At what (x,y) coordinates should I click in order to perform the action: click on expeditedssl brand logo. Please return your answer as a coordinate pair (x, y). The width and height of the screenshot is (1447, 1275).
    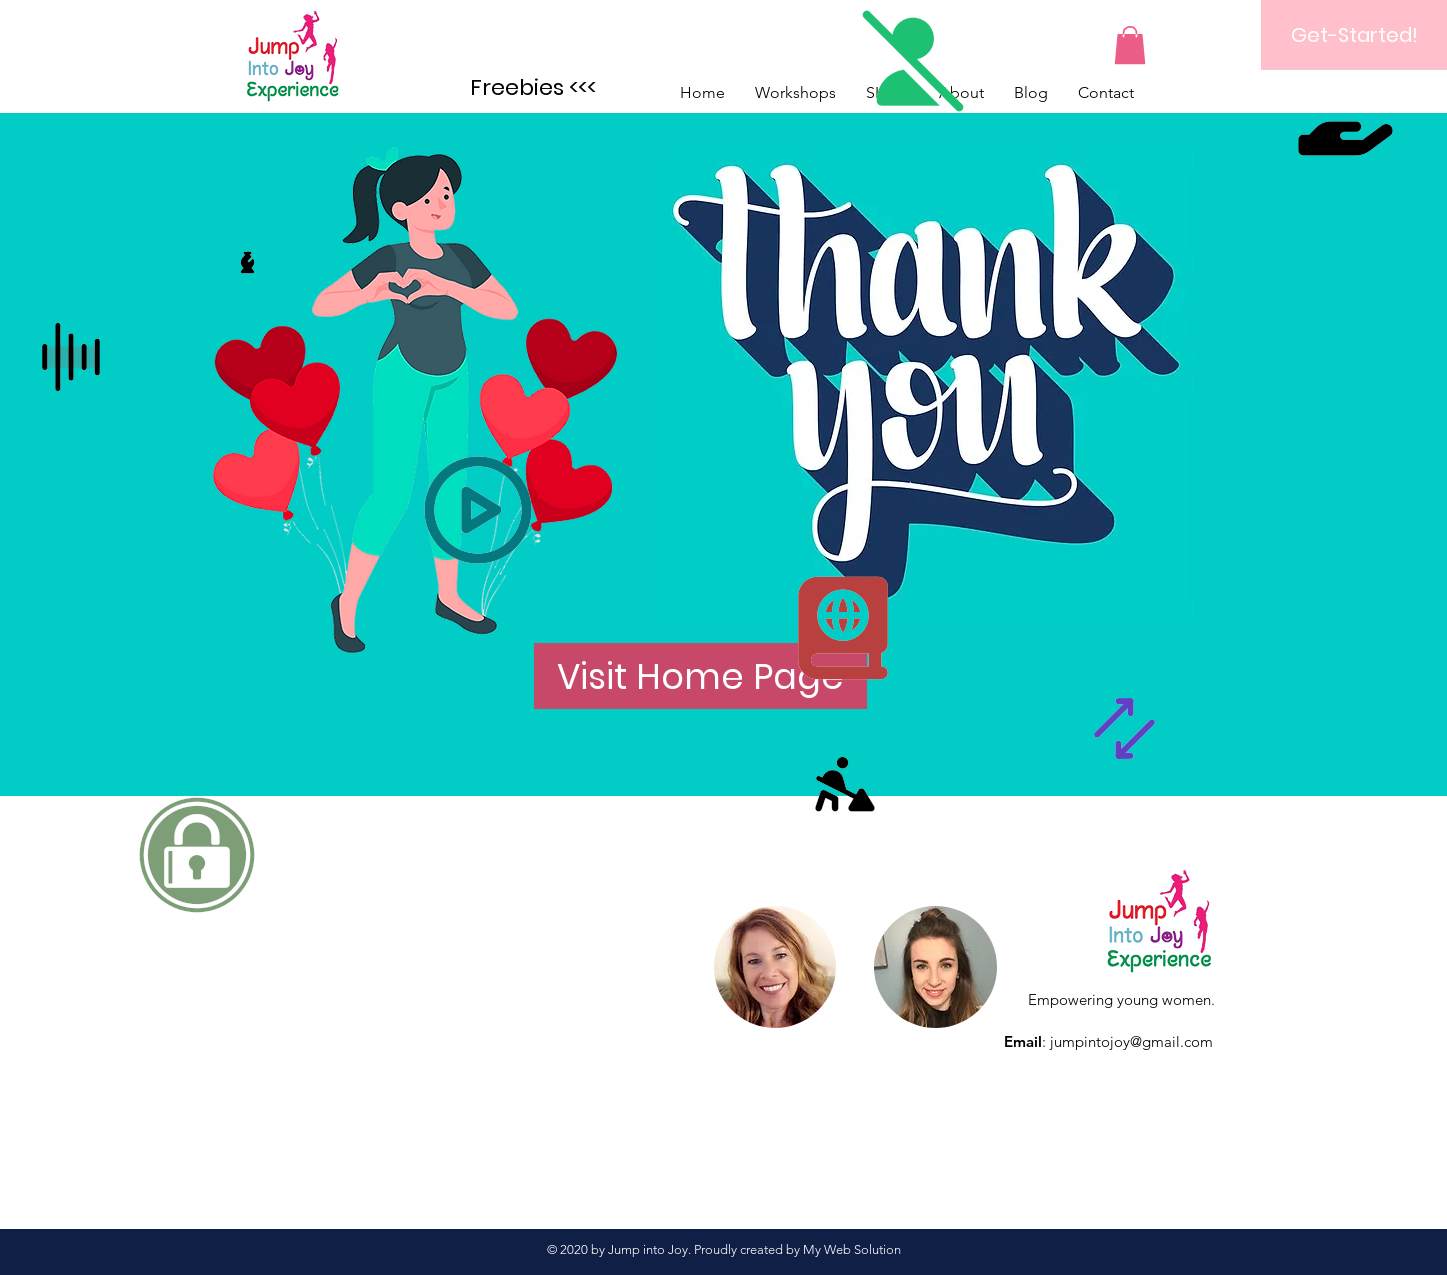
    Looking at the image, I should click on (197, 855).